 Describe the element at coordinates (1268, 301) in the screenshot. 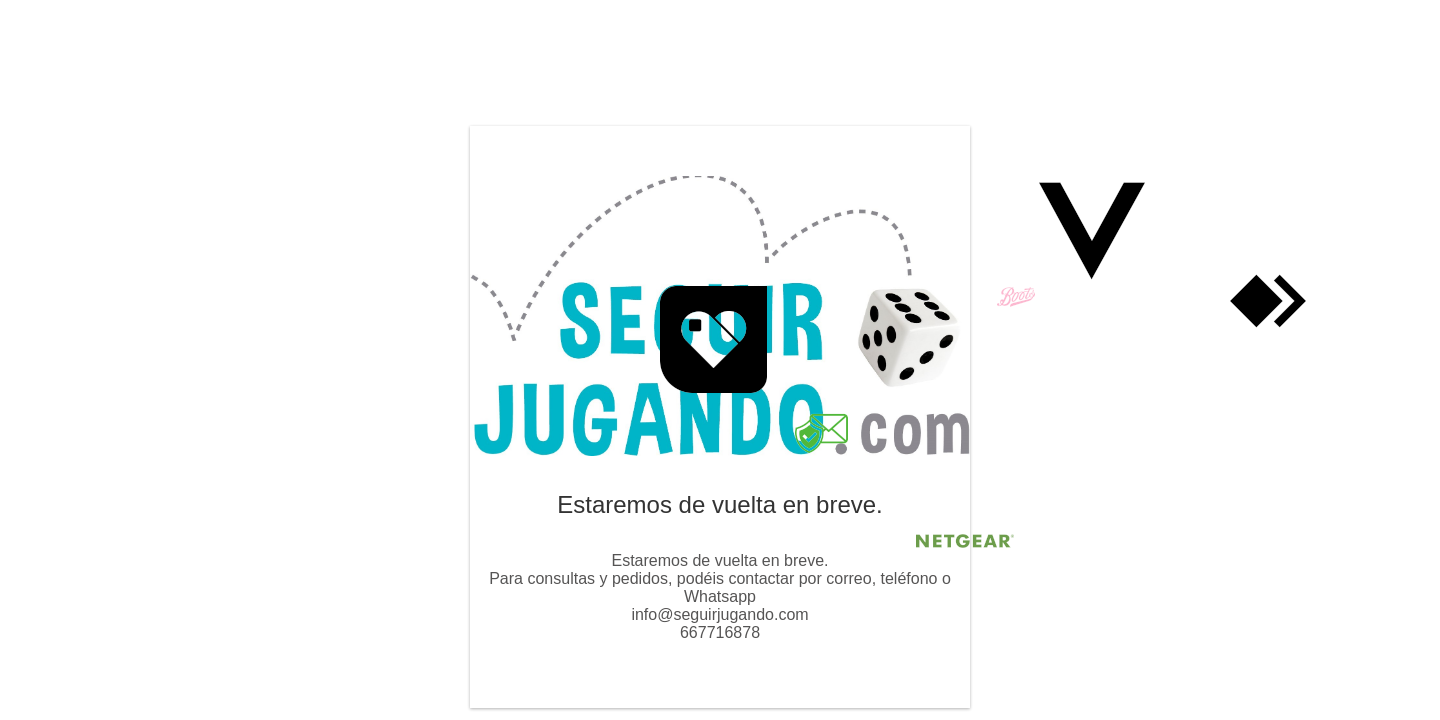

I see `open AnyDesk remote desktop application` at that location.